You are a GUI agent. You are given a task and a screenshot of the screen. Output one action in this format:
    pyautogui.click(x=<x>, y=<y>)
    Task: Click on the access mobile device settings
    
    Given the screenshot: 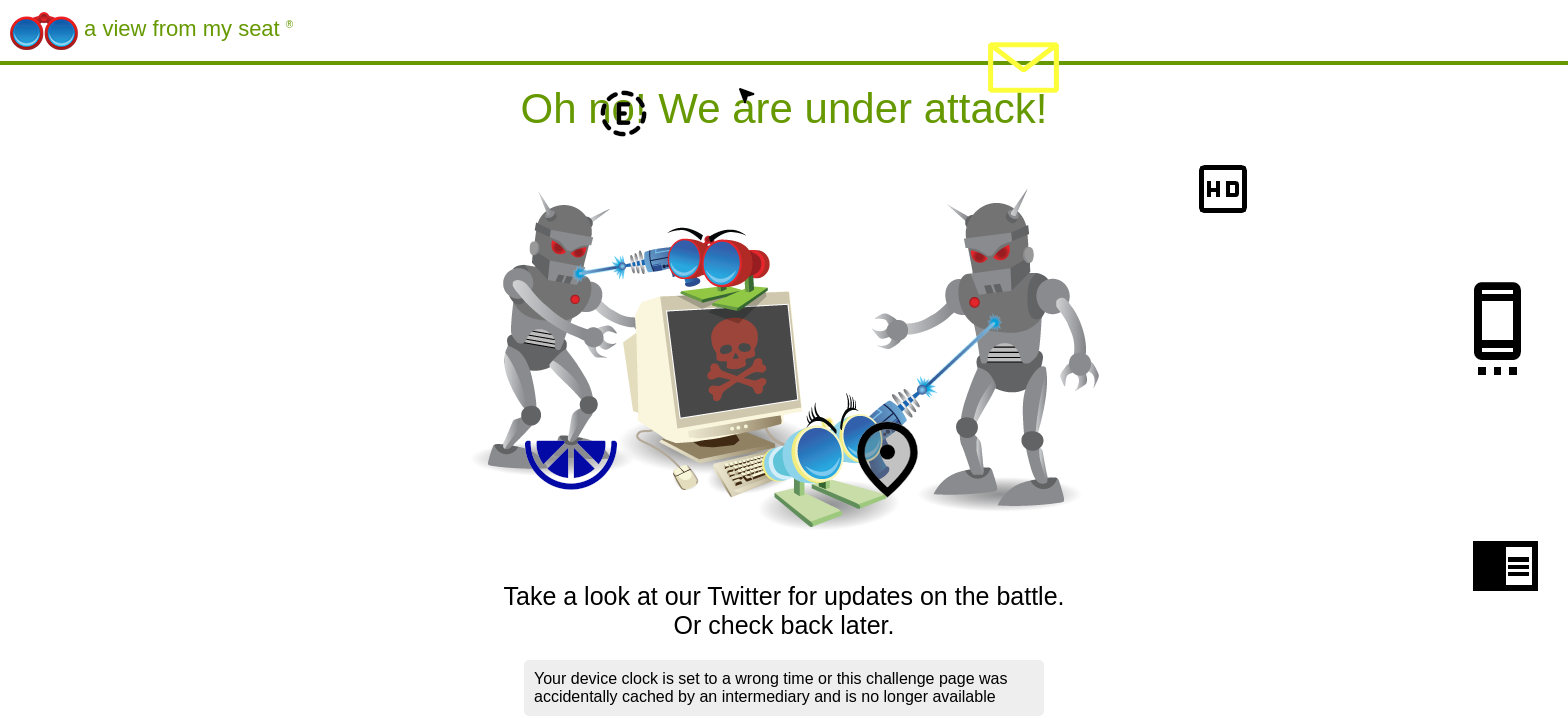 What is the action you would take?
    pyautogui.click(x=1497, y=328)
    